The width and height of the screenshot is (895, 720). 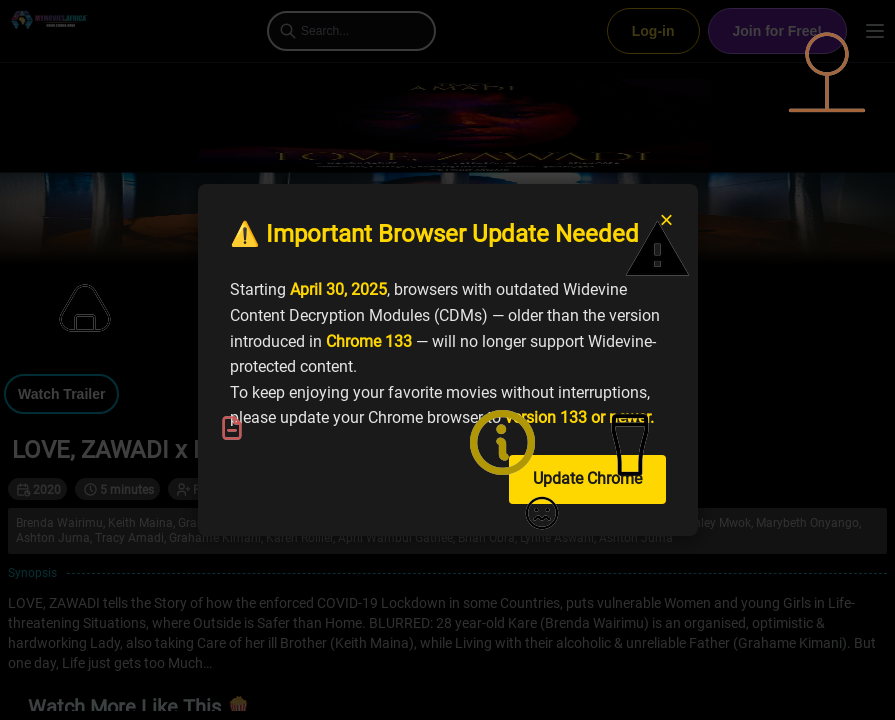 I want to click on indicates a nervous or anxious status, so click(x=542, y=513).